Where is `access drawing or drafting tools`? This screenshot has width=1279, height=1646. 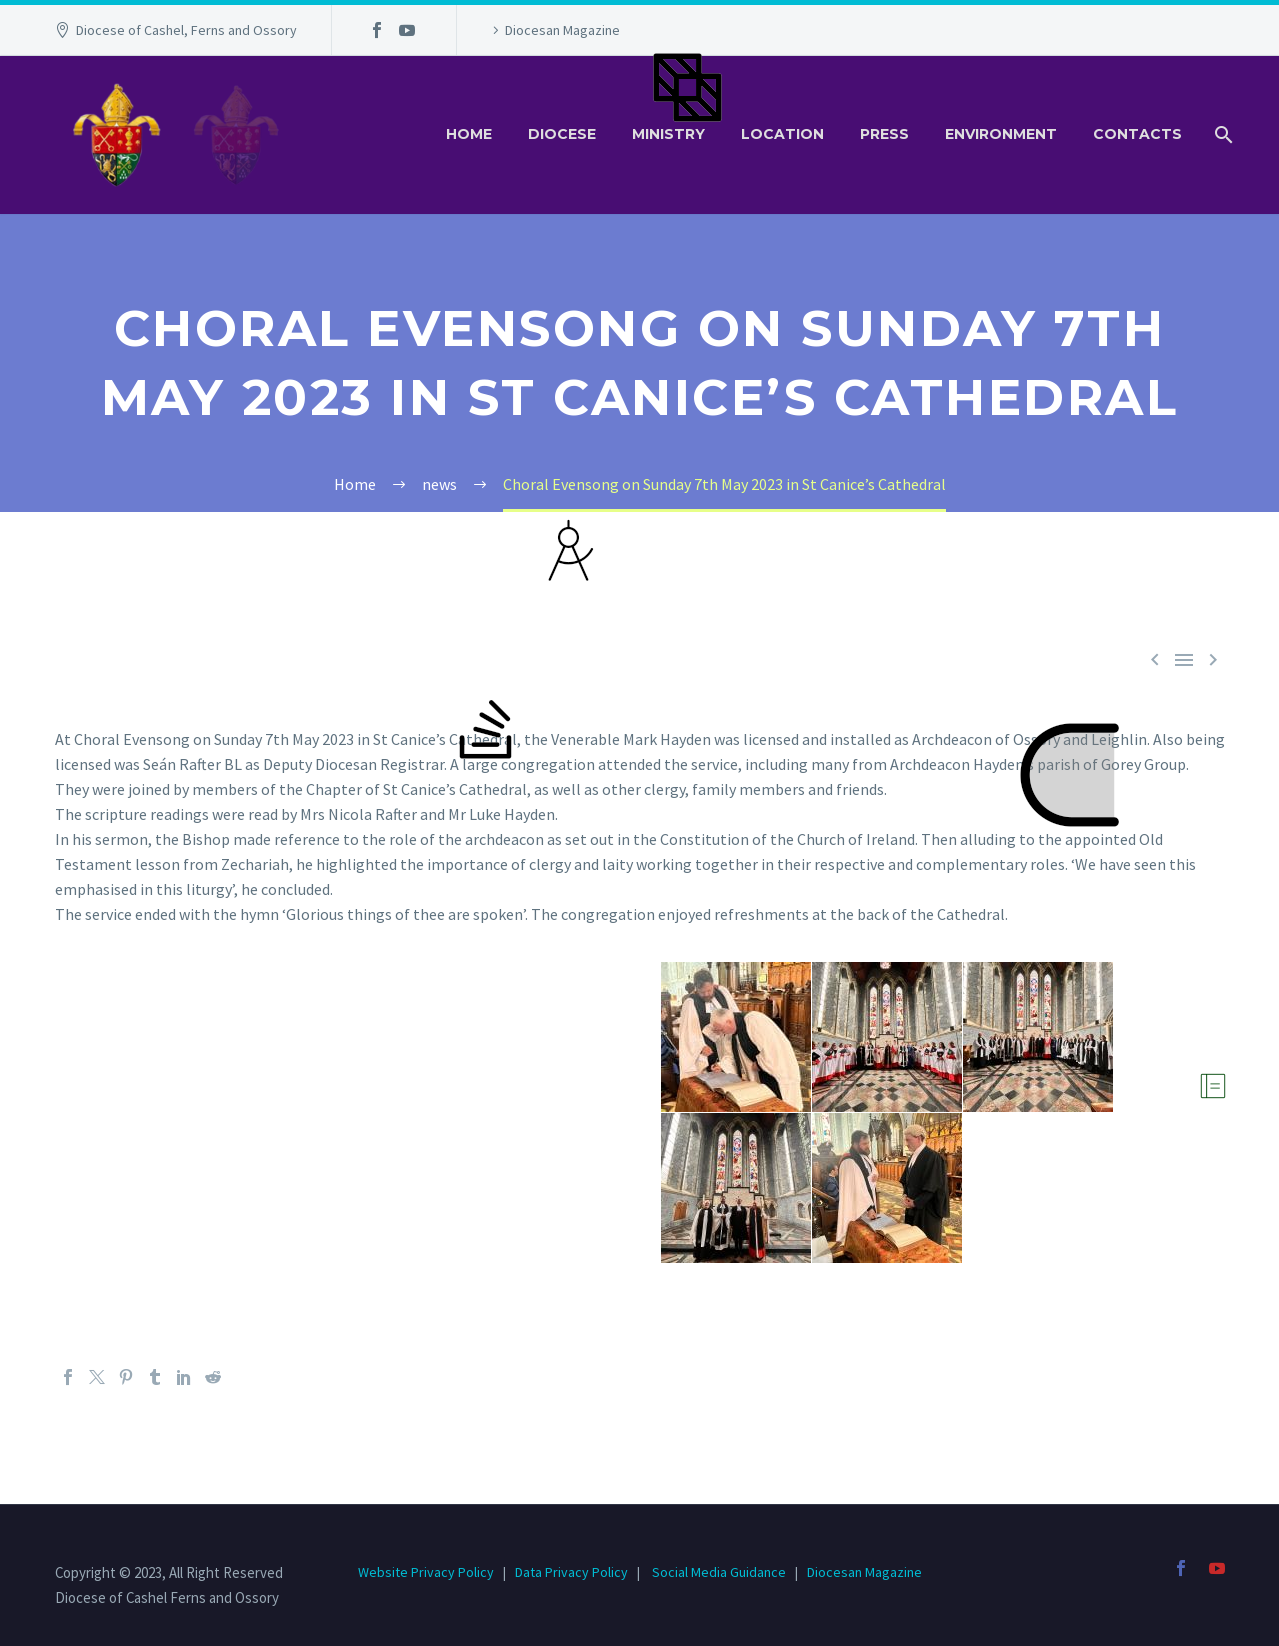
access drawing or drafting tools is located at coordinates (568, 551).